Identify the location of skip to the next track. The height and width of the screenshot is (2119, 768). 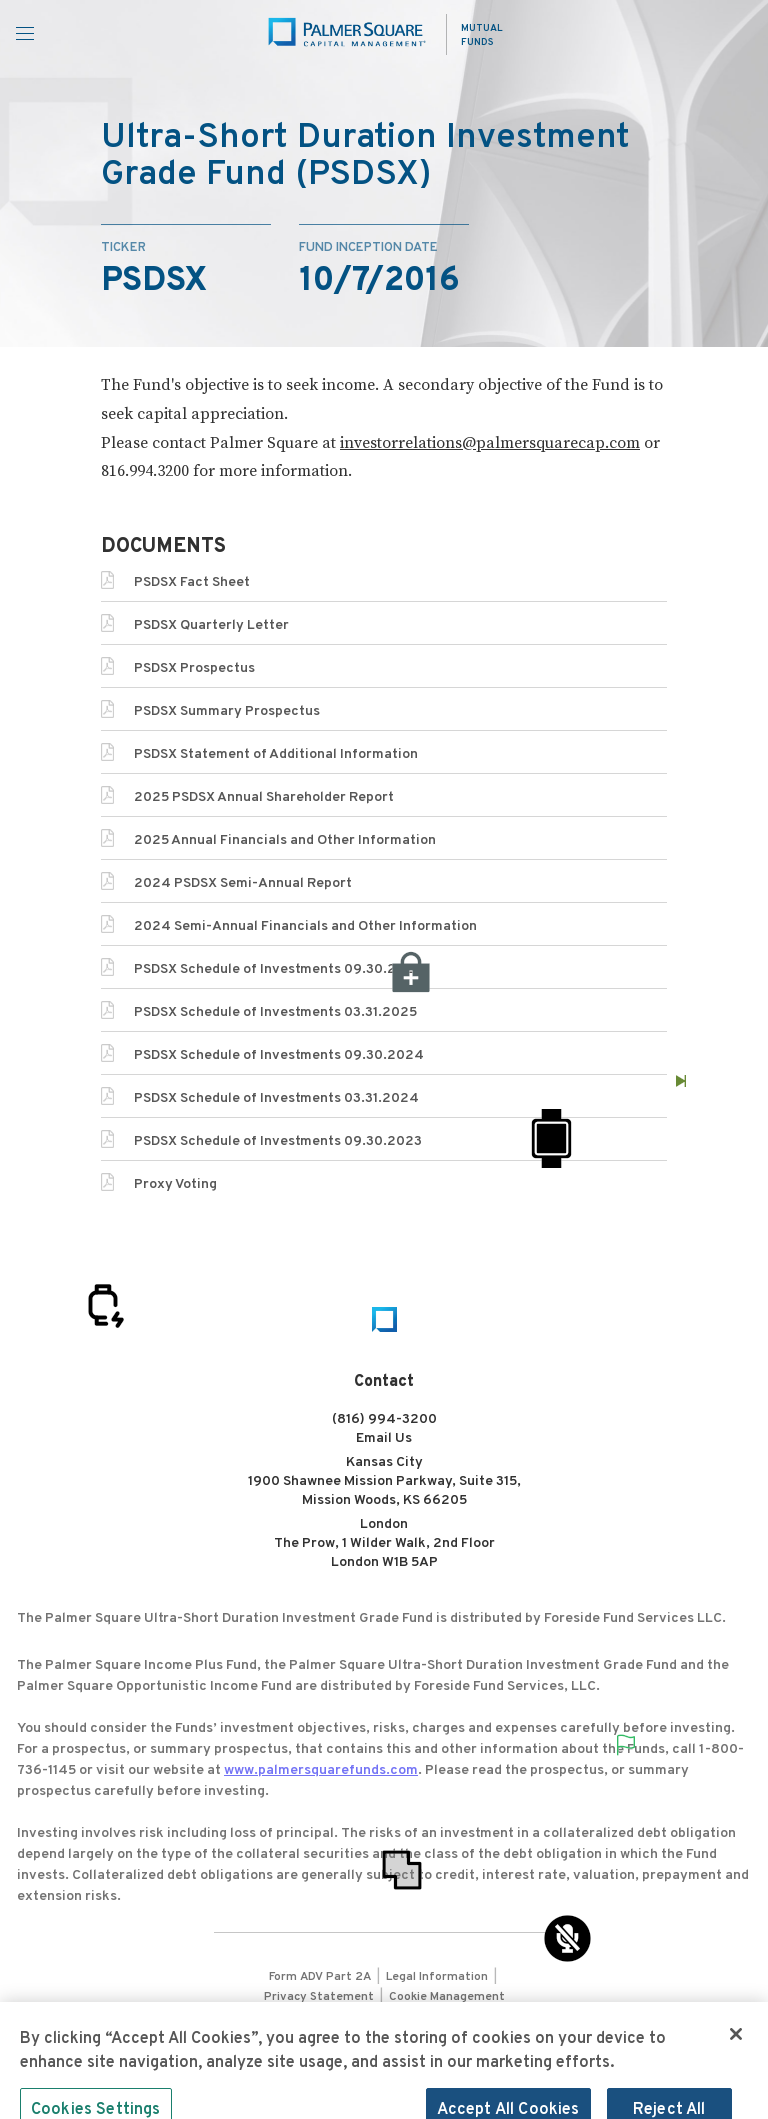
(681, 1081).